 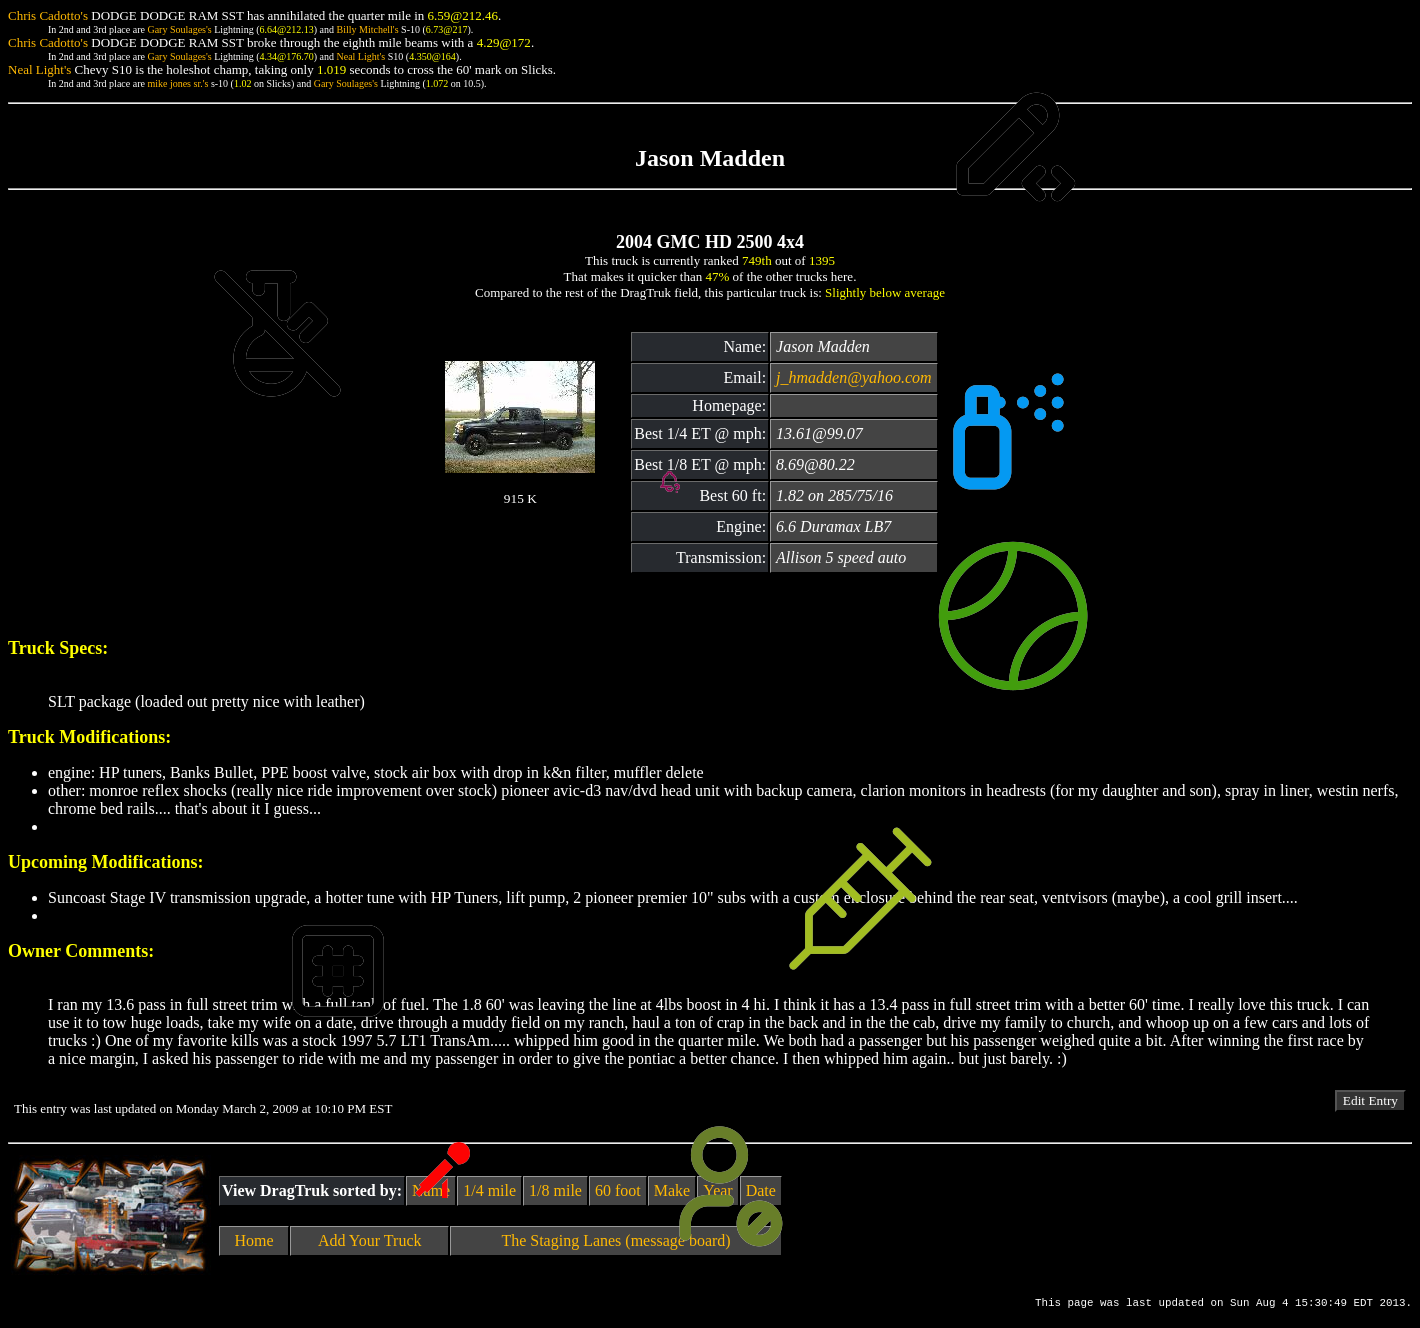 I want to click on access tennis or sports-related content, so click(x=1013, y=616).